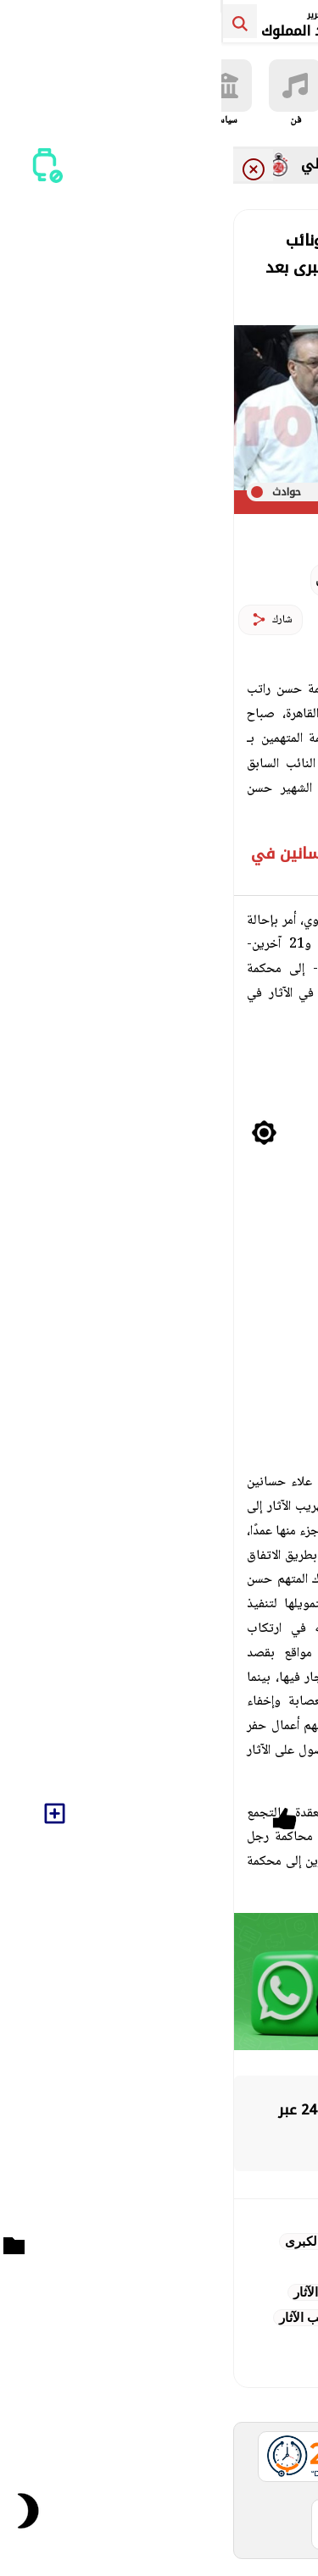  I want to click on cancel smartwatch pairing, so click(44, 164).